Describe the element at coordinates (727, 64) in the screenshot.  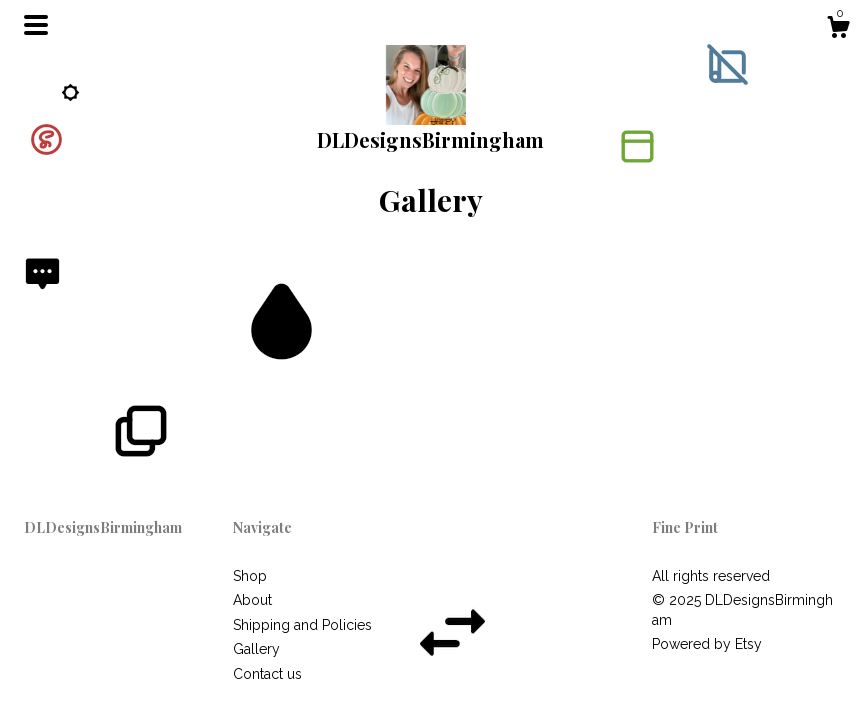
I see `disable wallpaper display` at that location.